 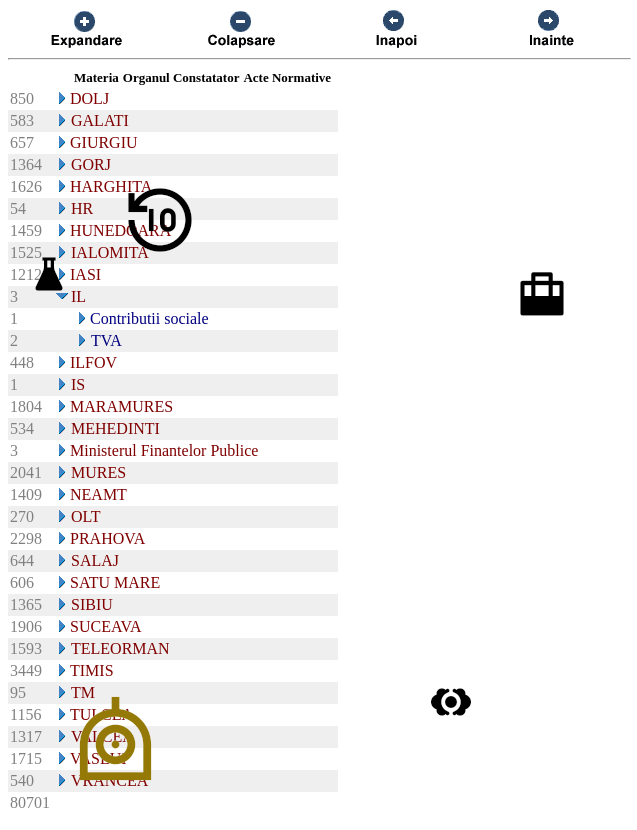 What do you see at coordinates (49, 274) in the screenshot?
I see `access laboratory or science features` at bounding box center [49, 274].